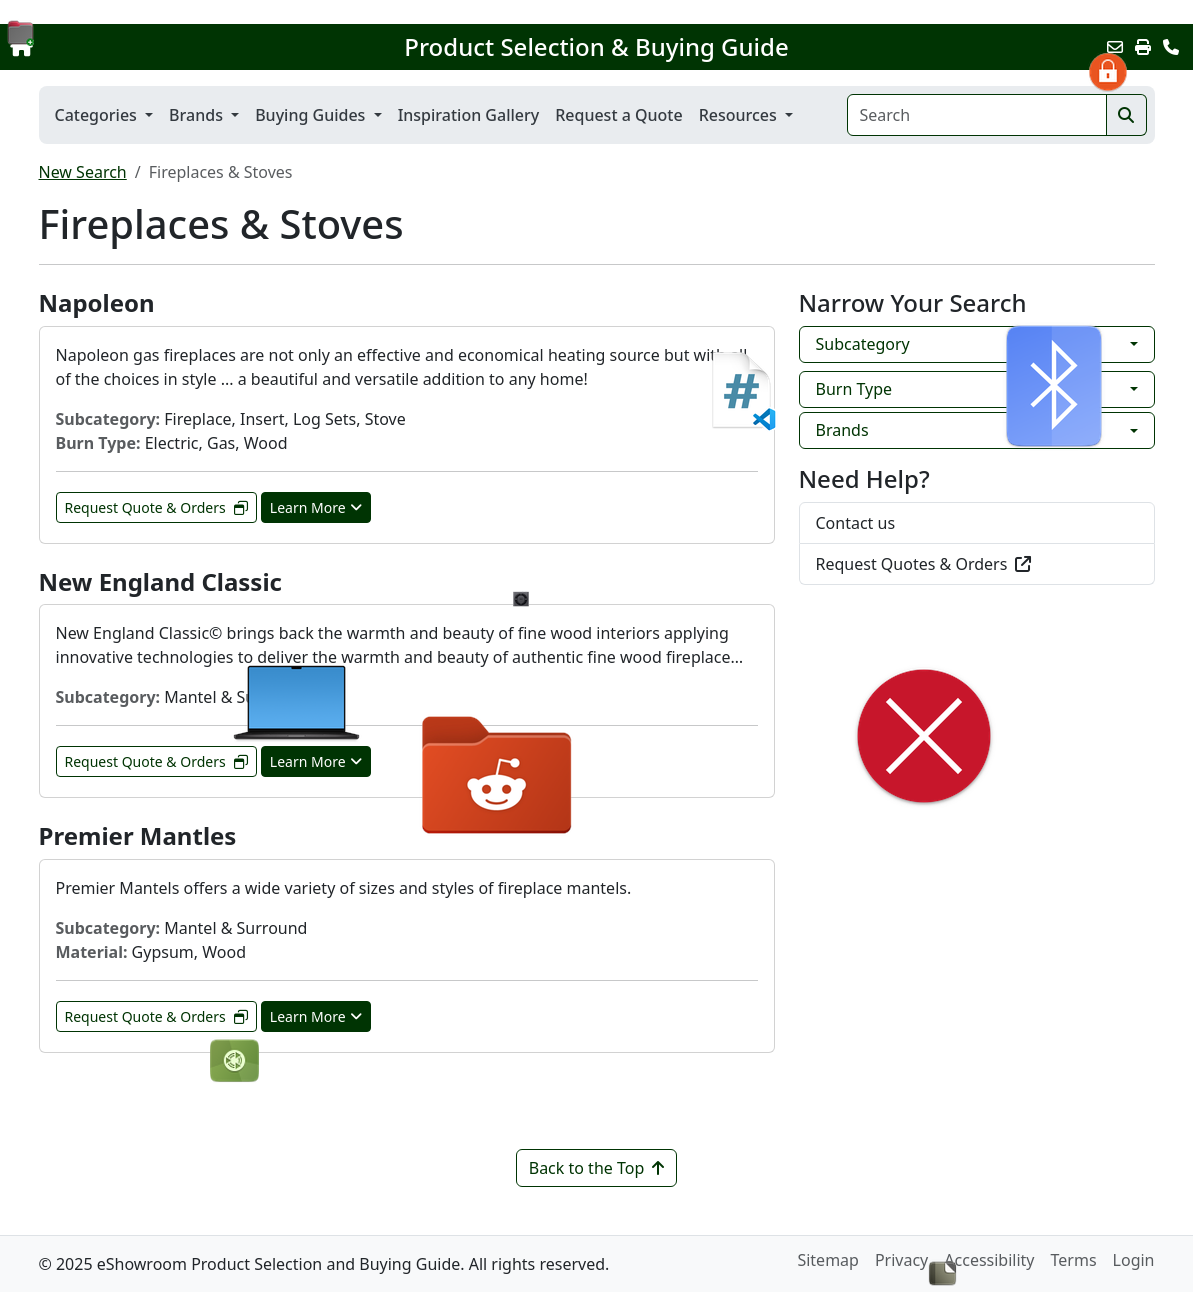  Describe the element at coordinates (924, 736) in the screenshot. I see `indicates an Insync sync error or failure` at that location.